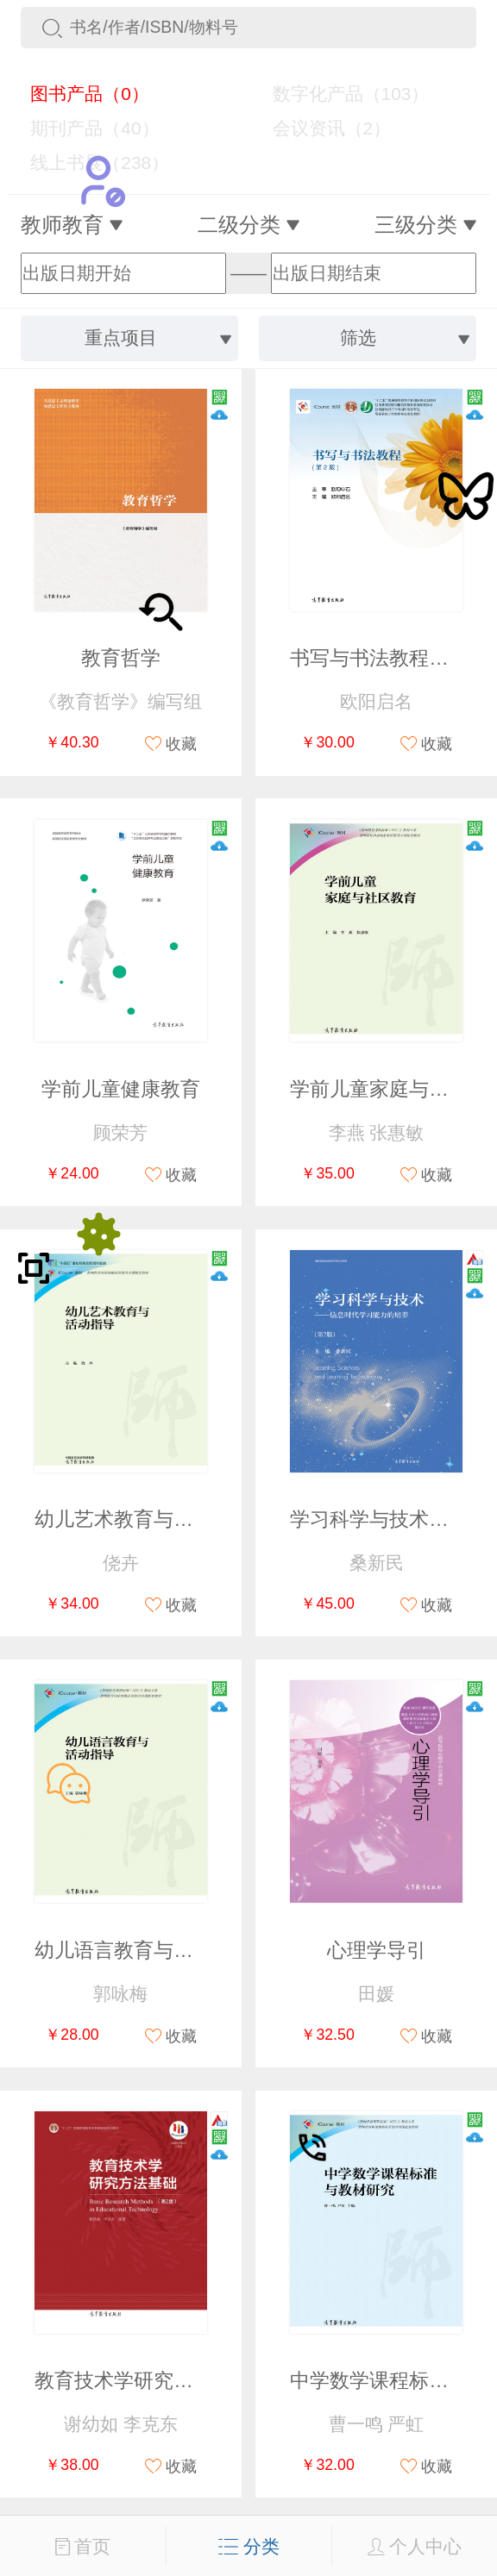 The image size is (497, 2576). I want to click on indicates a virus or malware threat detected, so click(98, 1234).